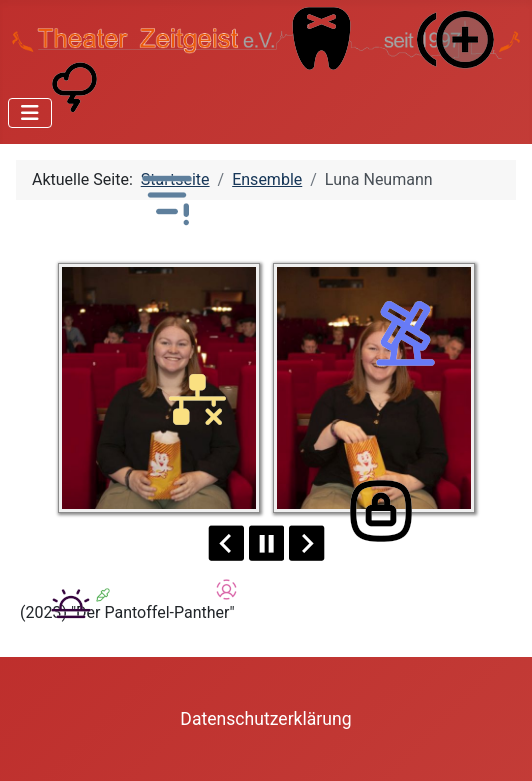 Image resolution: width=532 pixels, height=781 pixels. Describe the element at coordinates (455, 39) in the screenshot. I see `add a duplicate control point` at that location.